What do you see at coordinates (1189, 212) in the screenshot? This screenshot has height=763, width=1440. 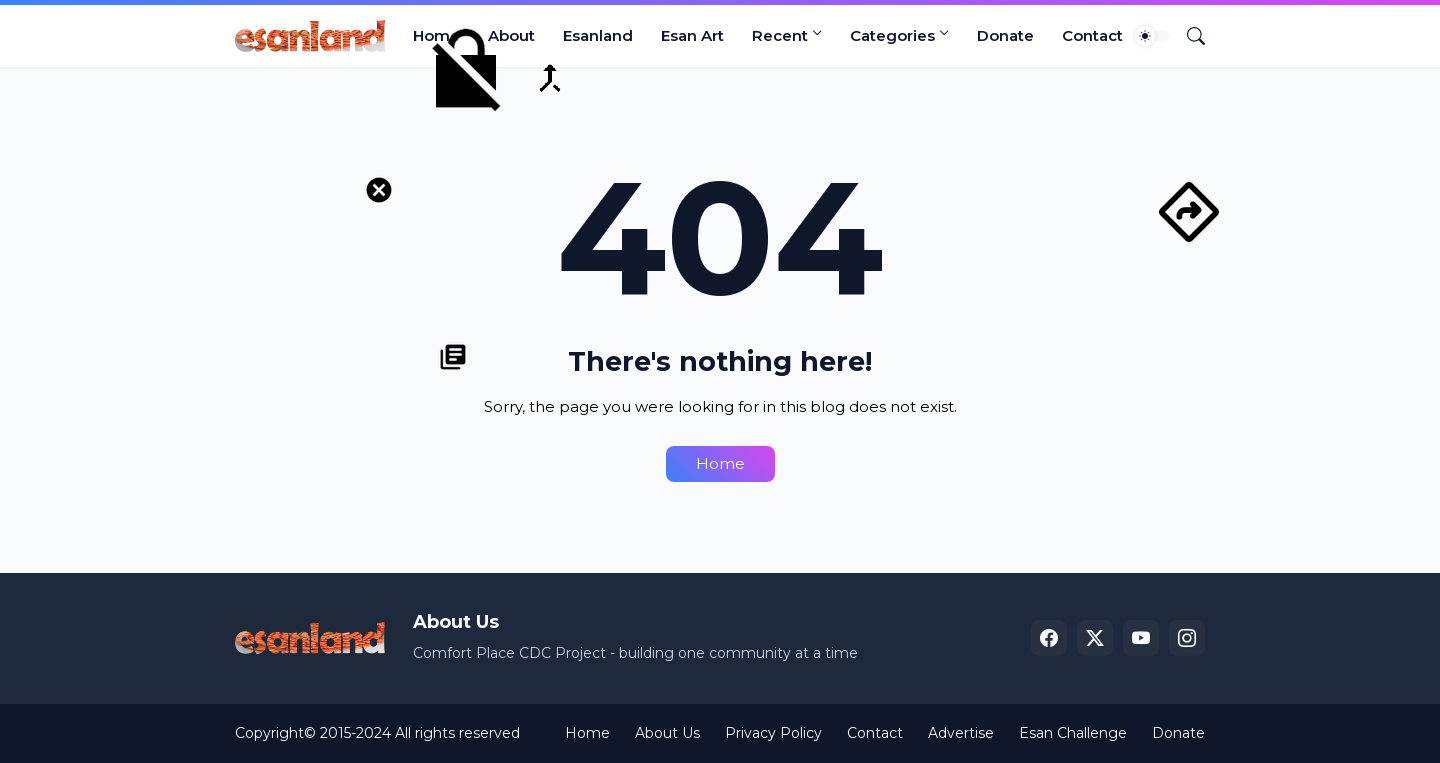 I see `indicates navigation or directional guidance` at bounding box center [1189, 212].